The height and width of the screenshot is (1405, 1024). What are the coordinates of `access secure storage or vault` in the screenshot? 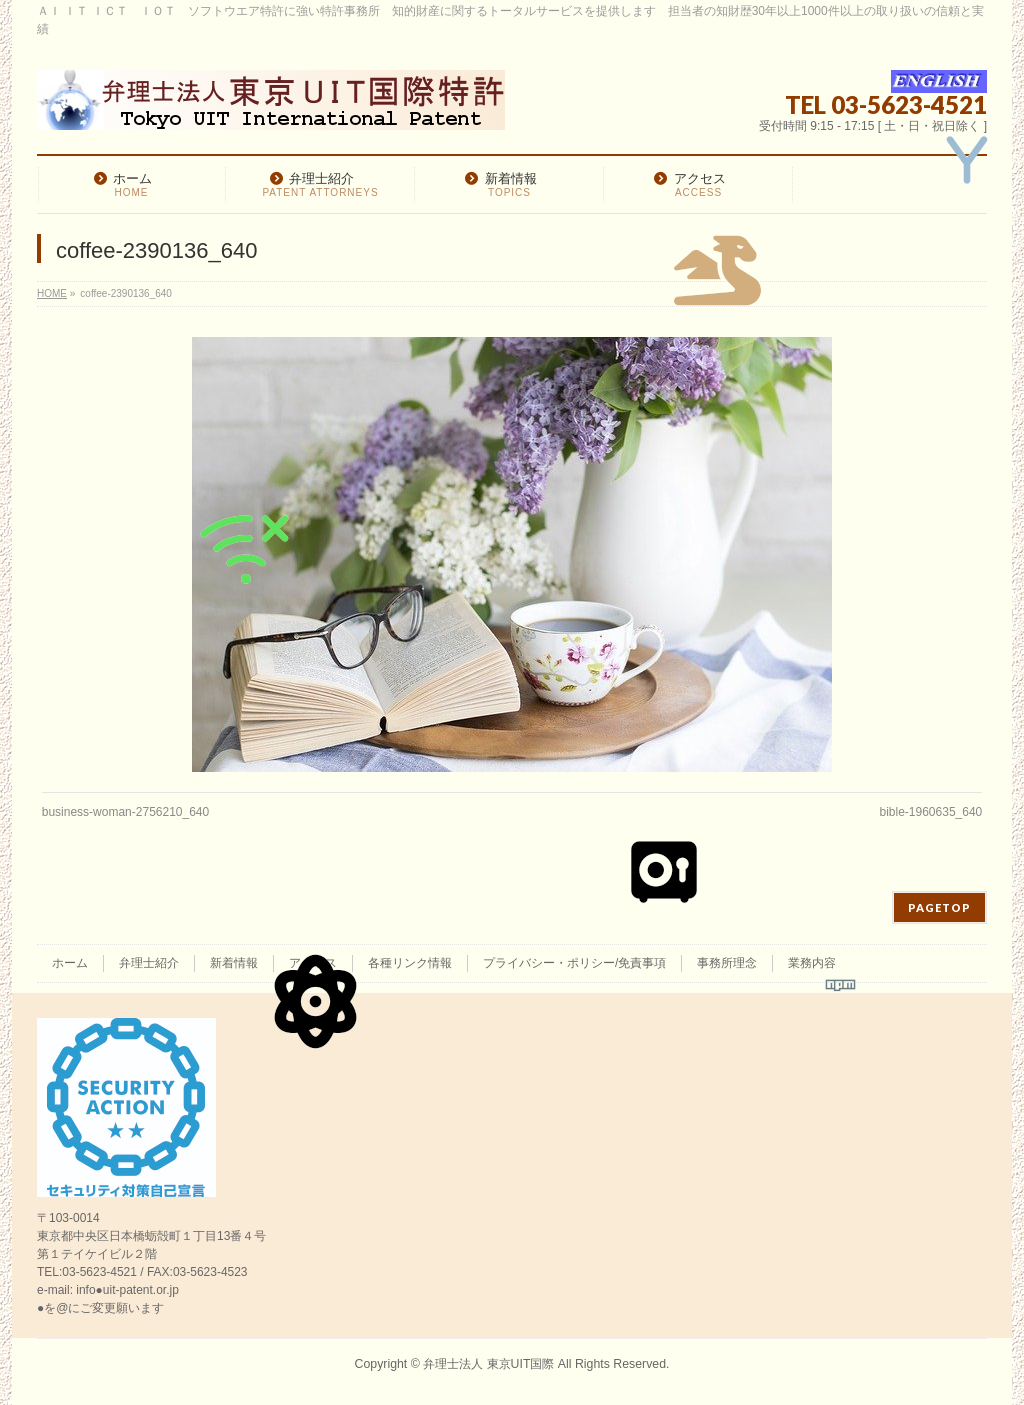 It's located at (664, 870).